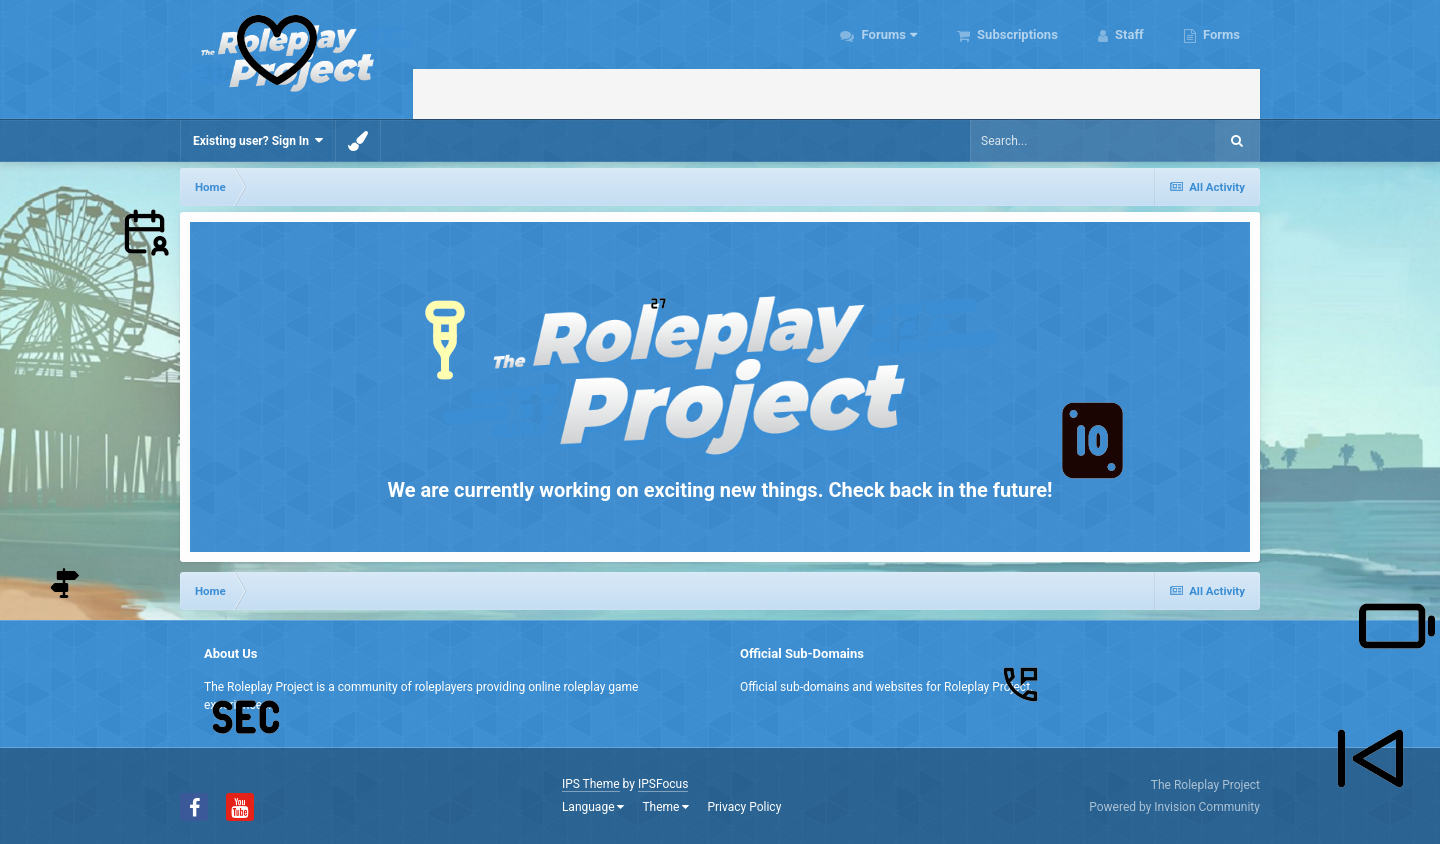  I want to click on indicates item number 27 in a list or sequence, so click(658, 303).